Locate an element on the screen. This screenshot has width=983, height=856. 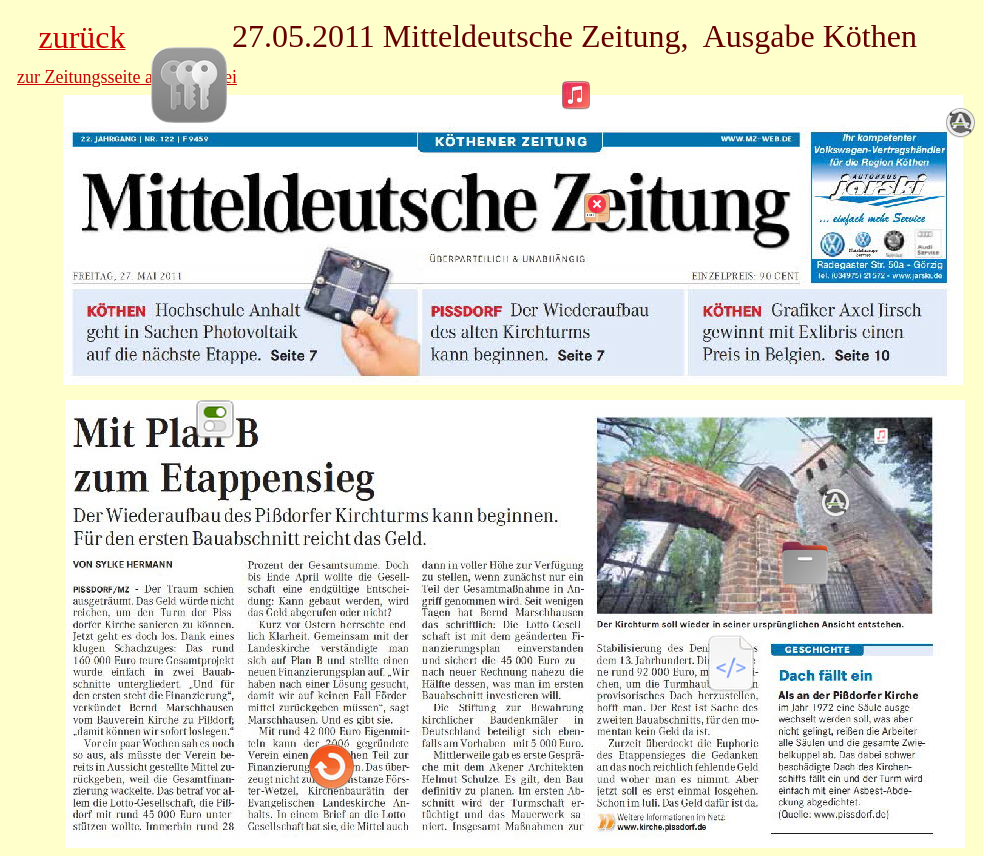
open the music app is located at coordinates (576, 95).